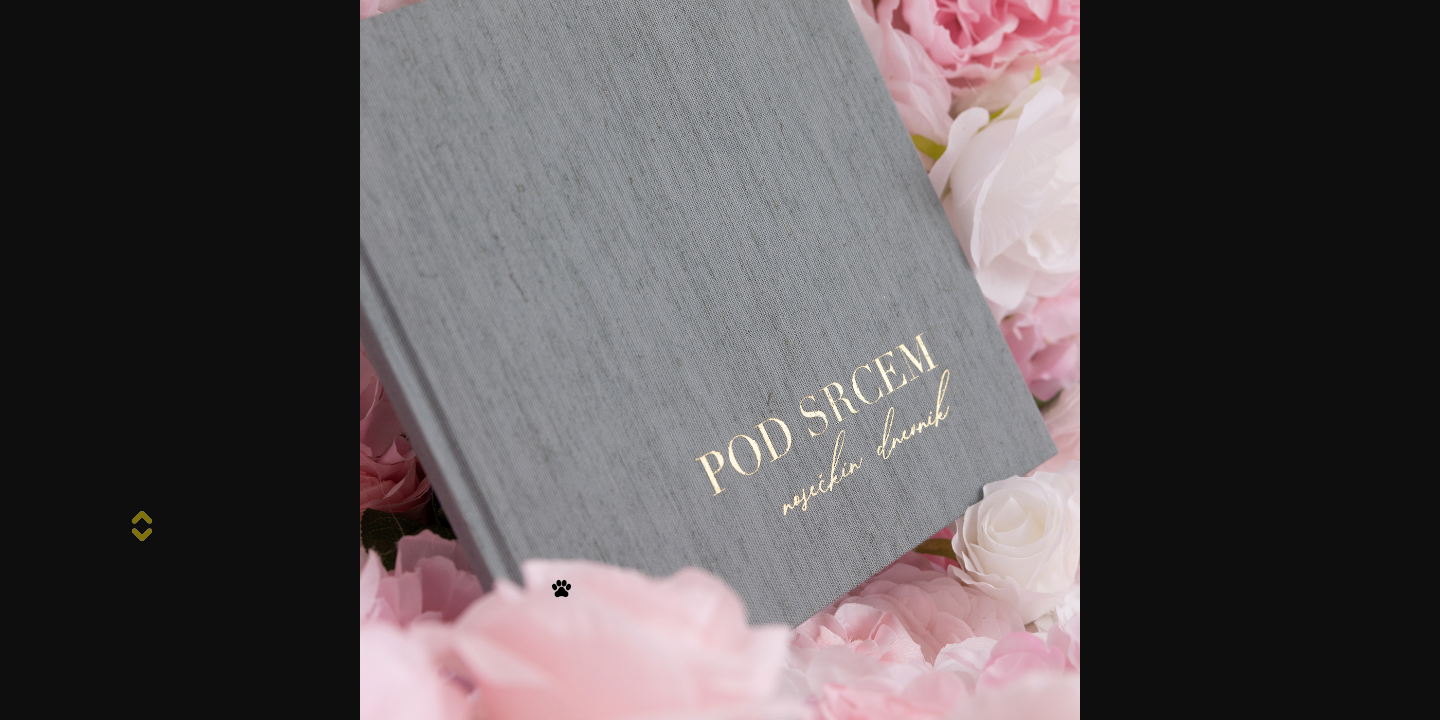  I want to click on access pet-related features or settings, so click(561, 588).